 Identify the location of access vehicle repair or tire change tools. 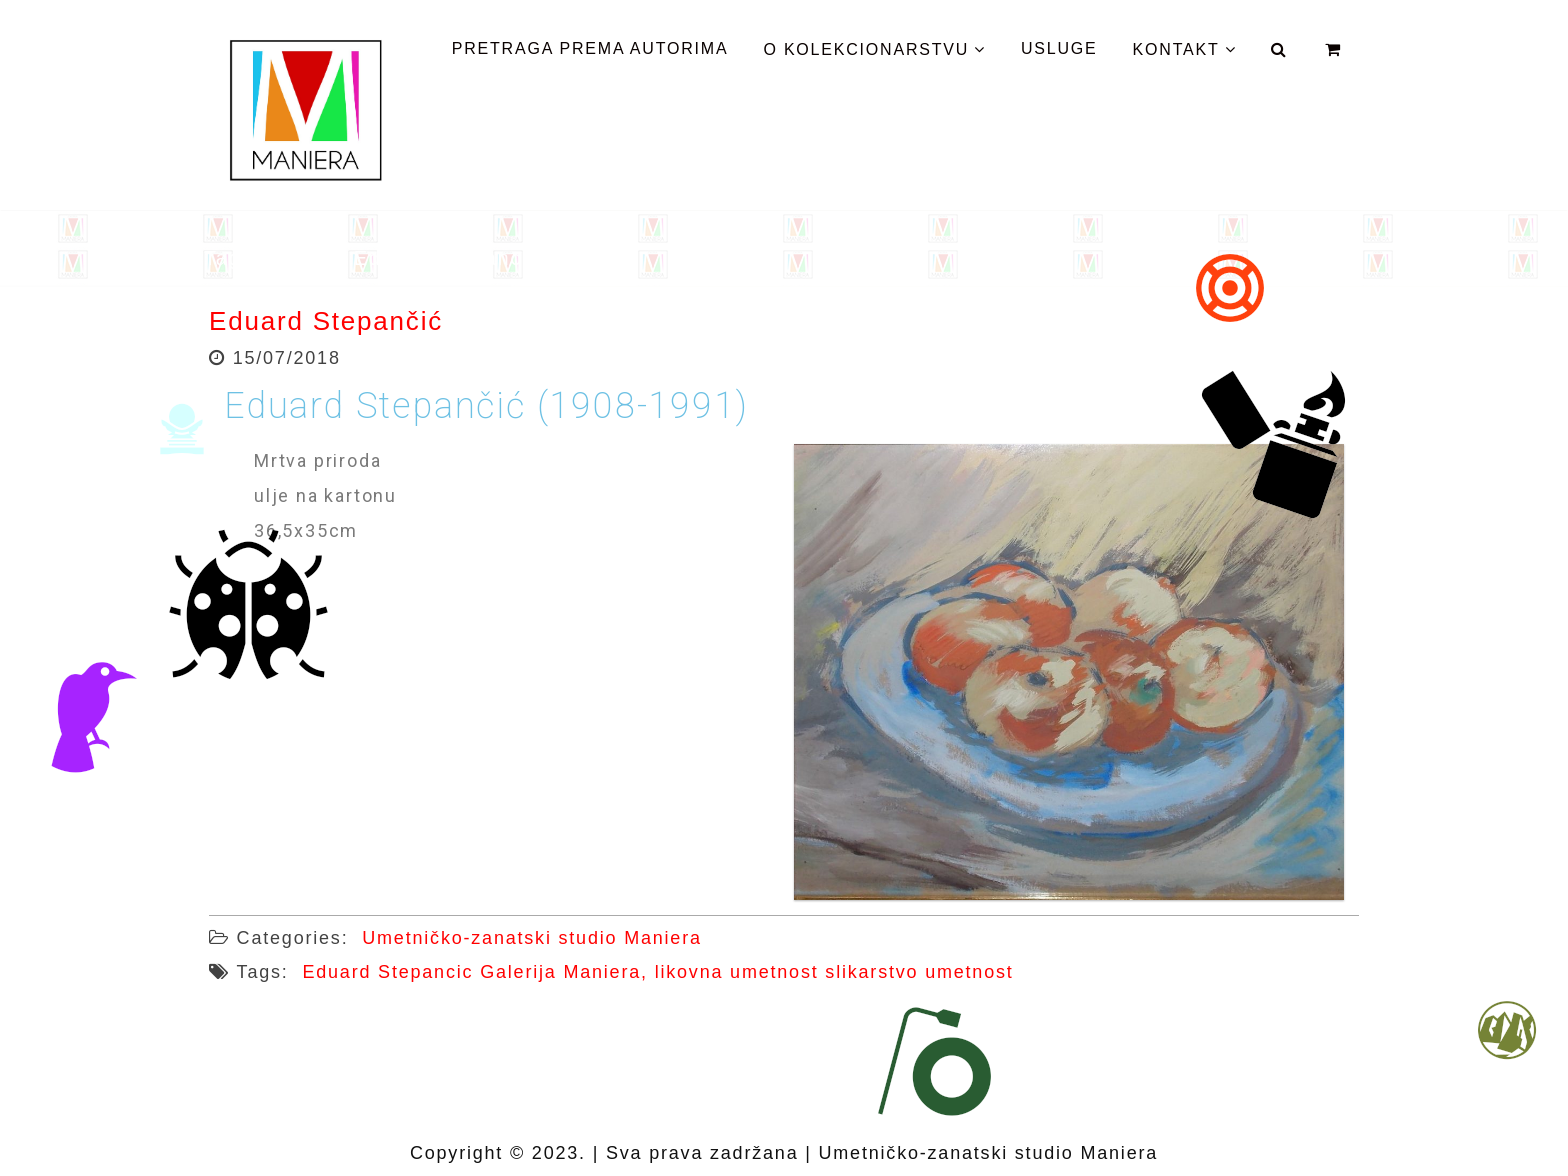
(934, 1061).